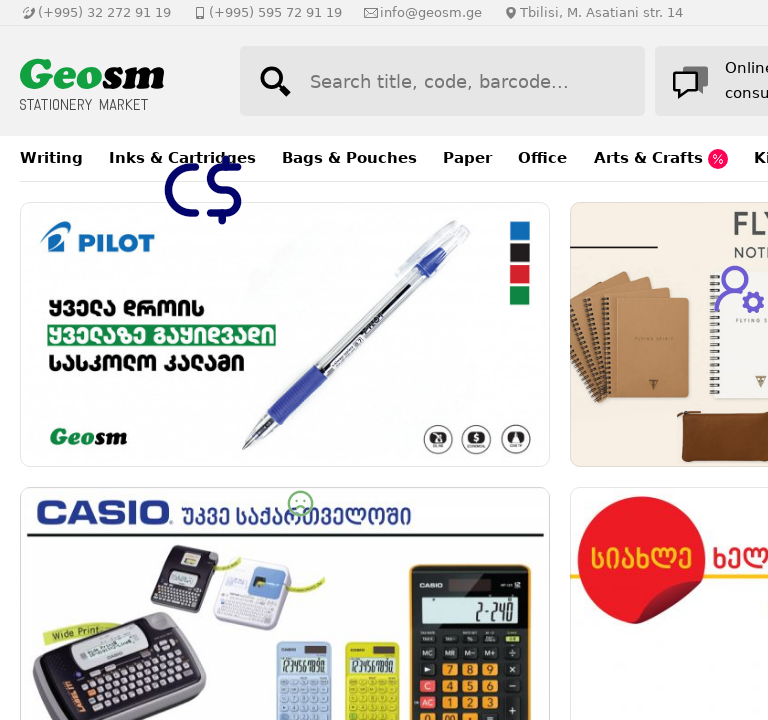 The height and width of the screenshot is (720, 768). I want to click on indicates canadian dollar currency, so click(203, 190).